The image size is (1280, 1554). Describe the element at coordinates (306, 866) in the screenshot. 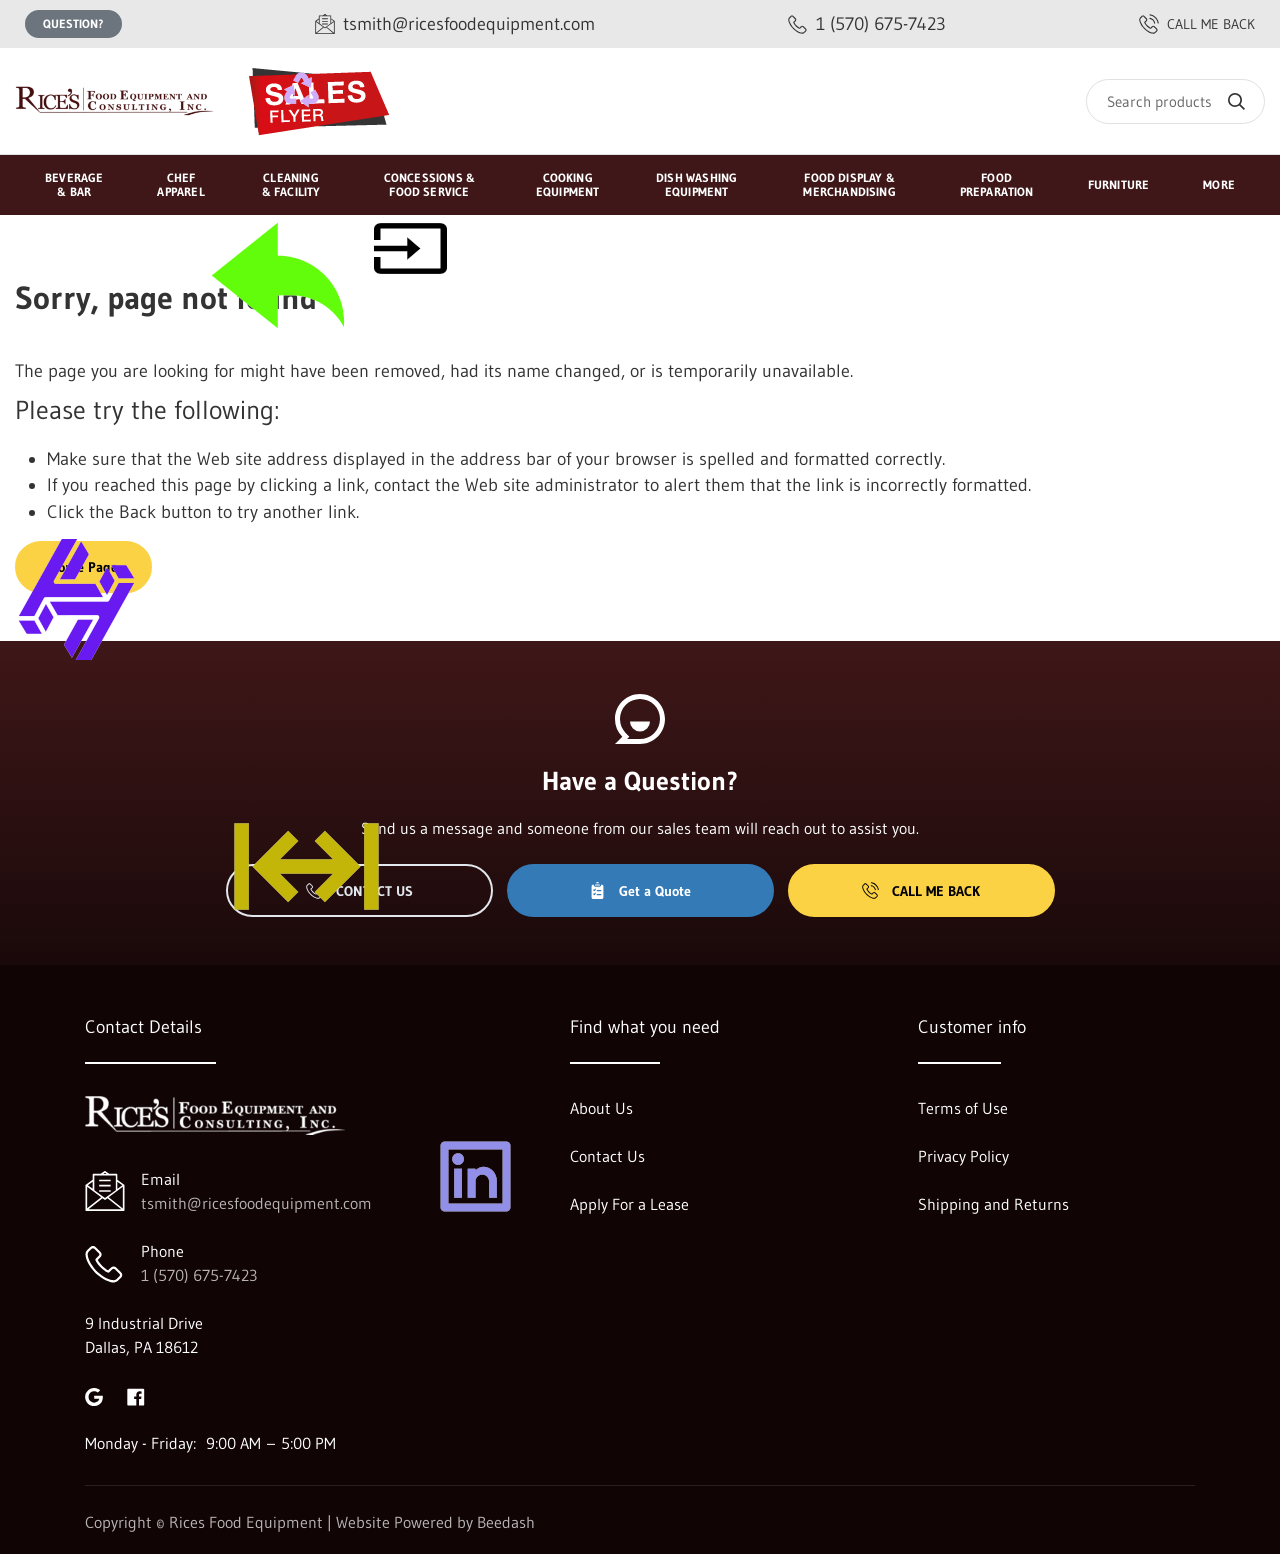

I see `expand content to full width` at that location.